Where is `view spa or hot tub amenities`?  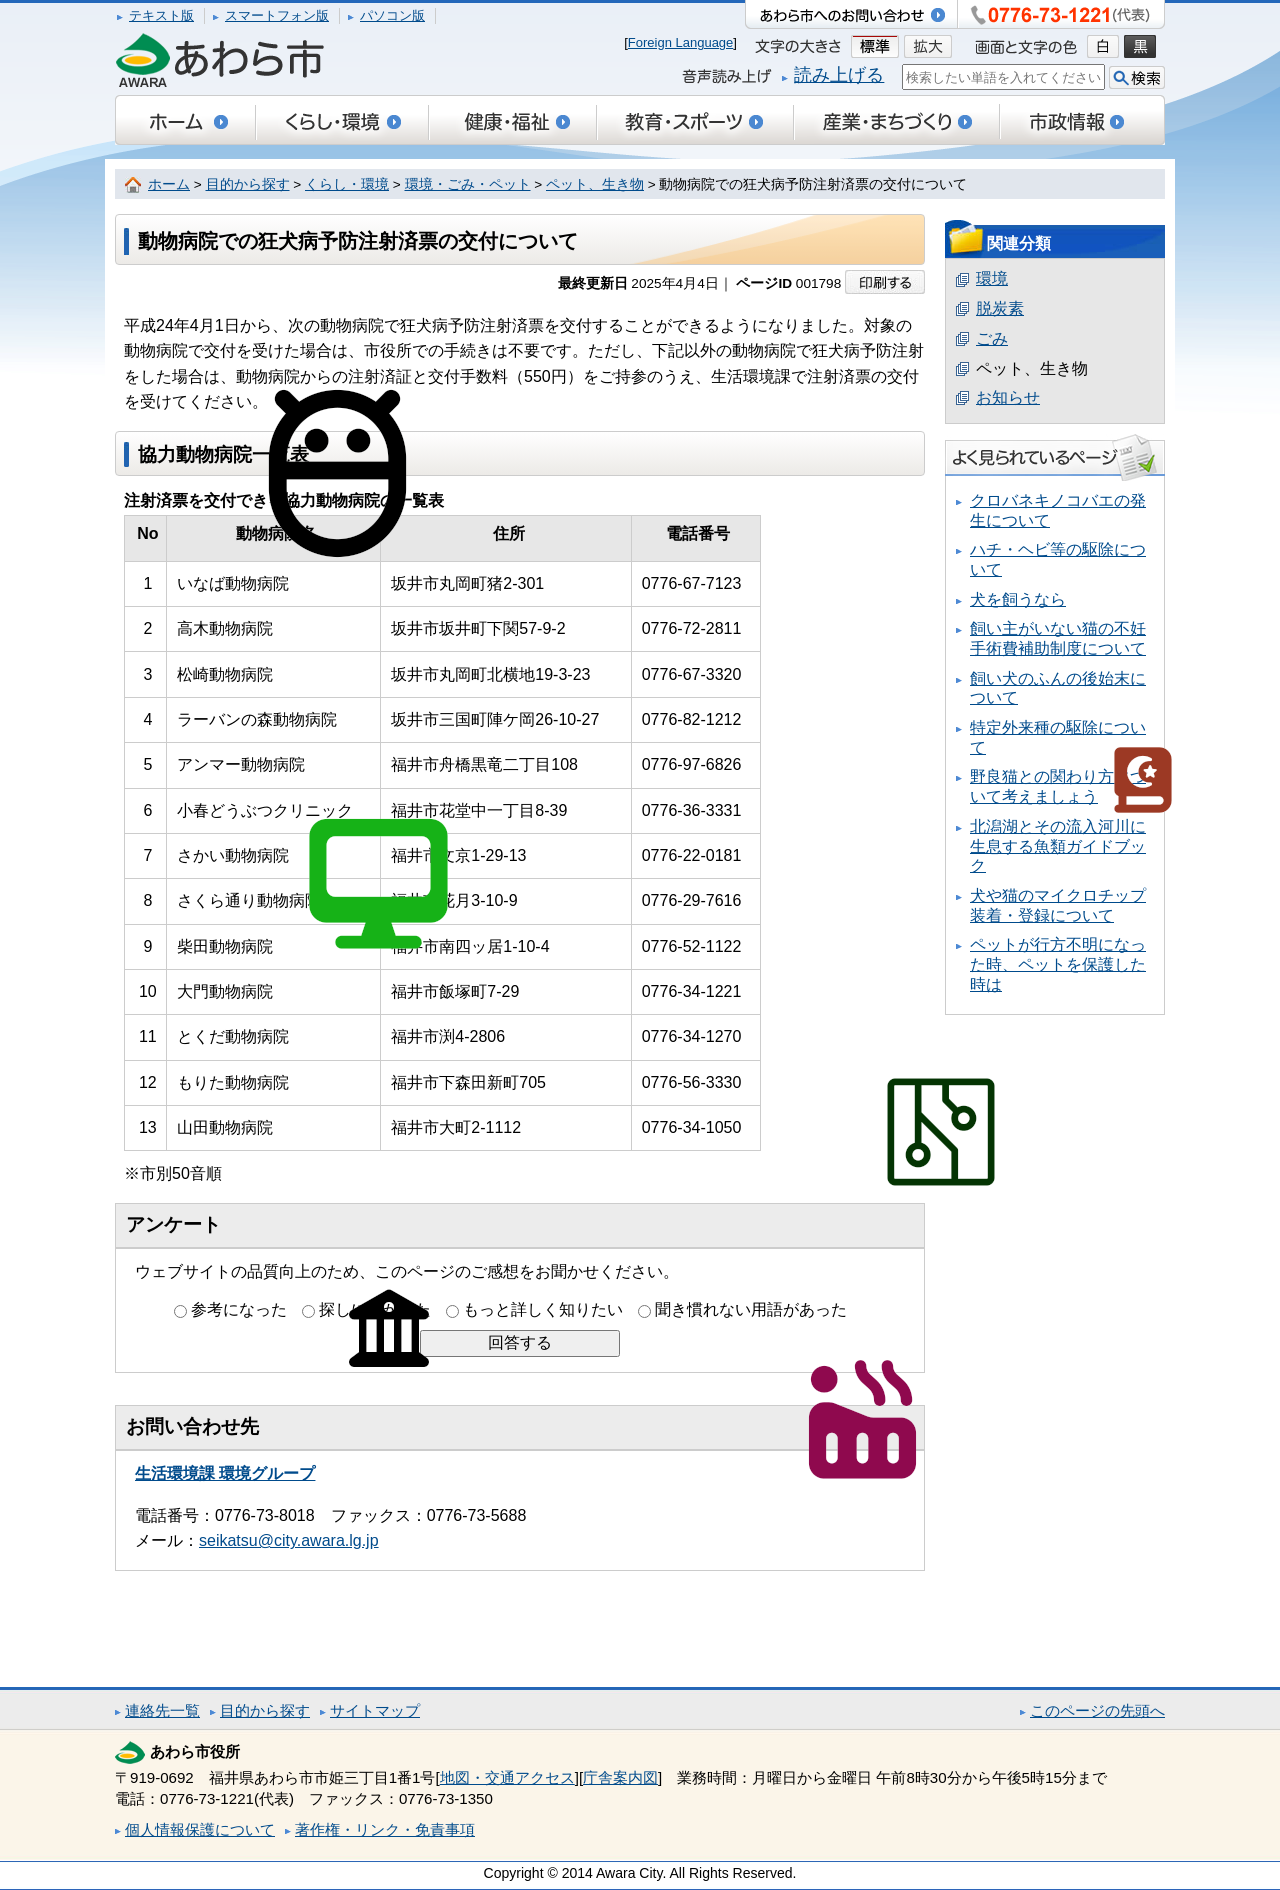 view spa or hot tub amenities is located at coordinates (862, 1417).